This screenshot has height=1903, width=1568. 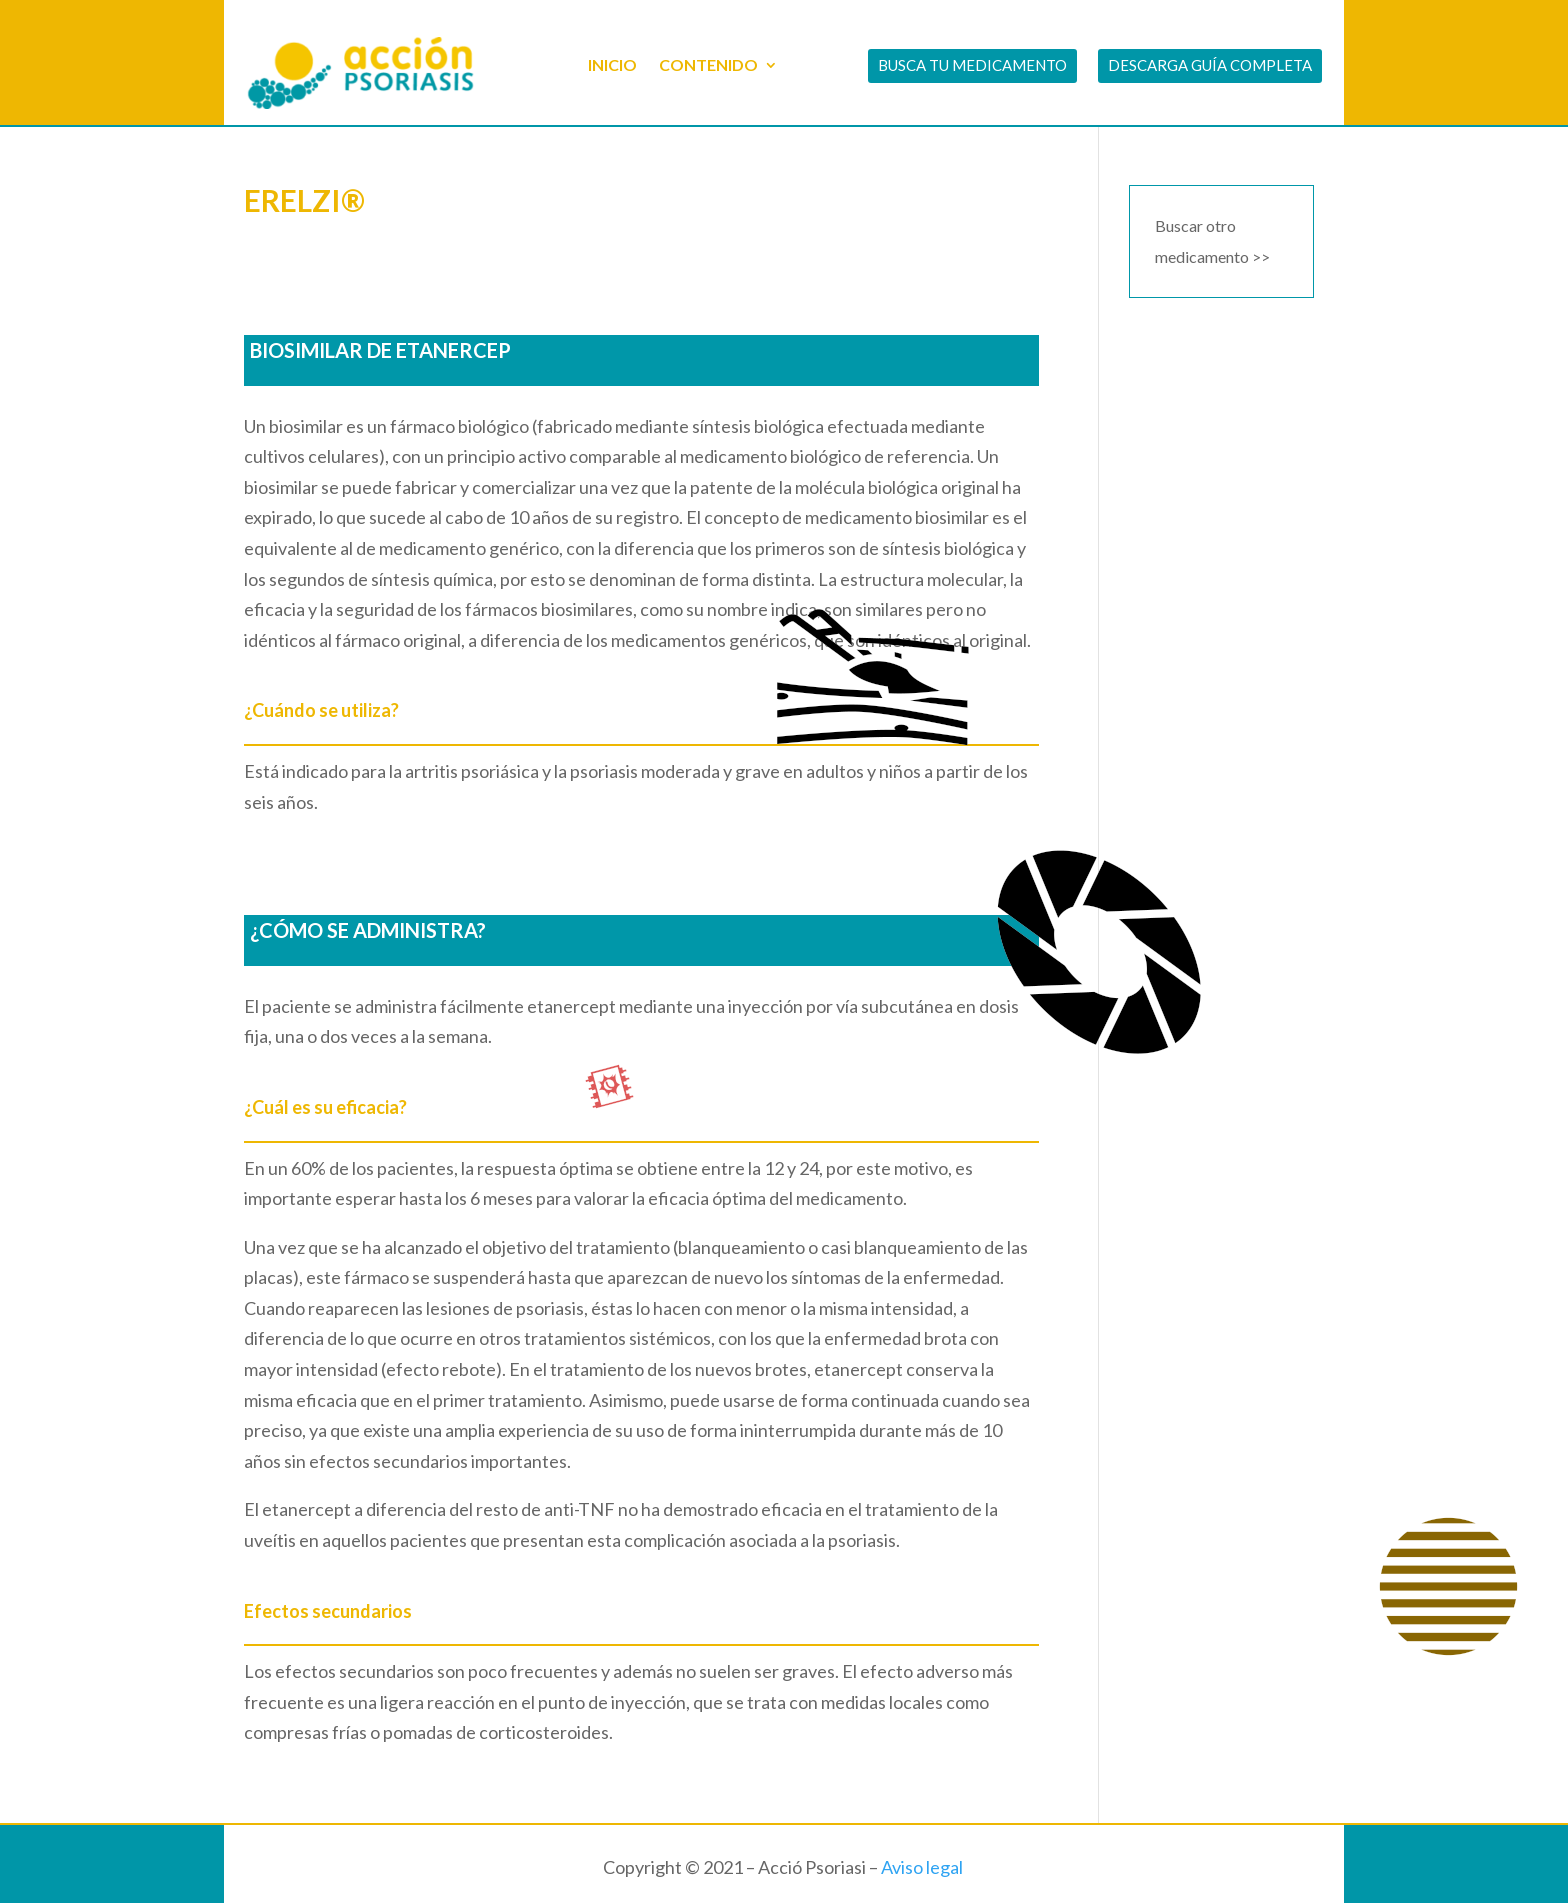 I want to click on farming or agriculture tool indicator, so click(x=873, y=649).